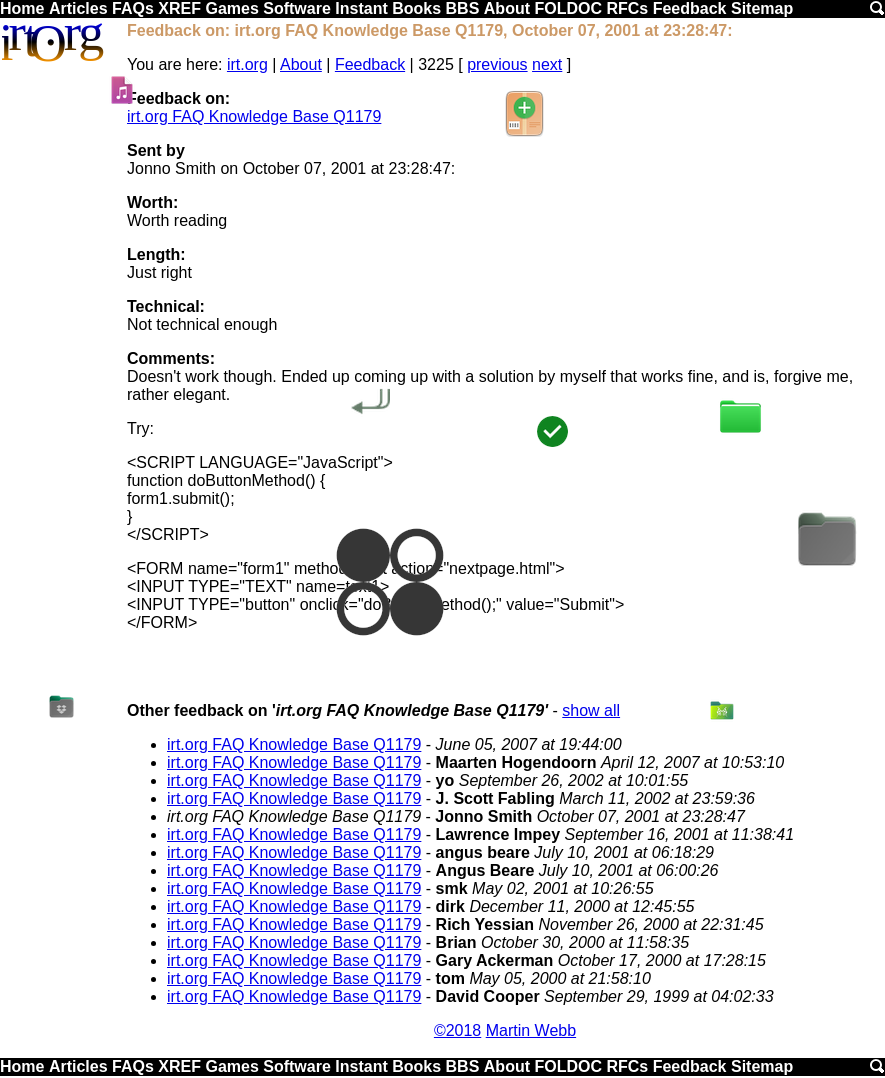 The image size is (885, 1078). I want to click on open folder to view files, so click(827, 539).